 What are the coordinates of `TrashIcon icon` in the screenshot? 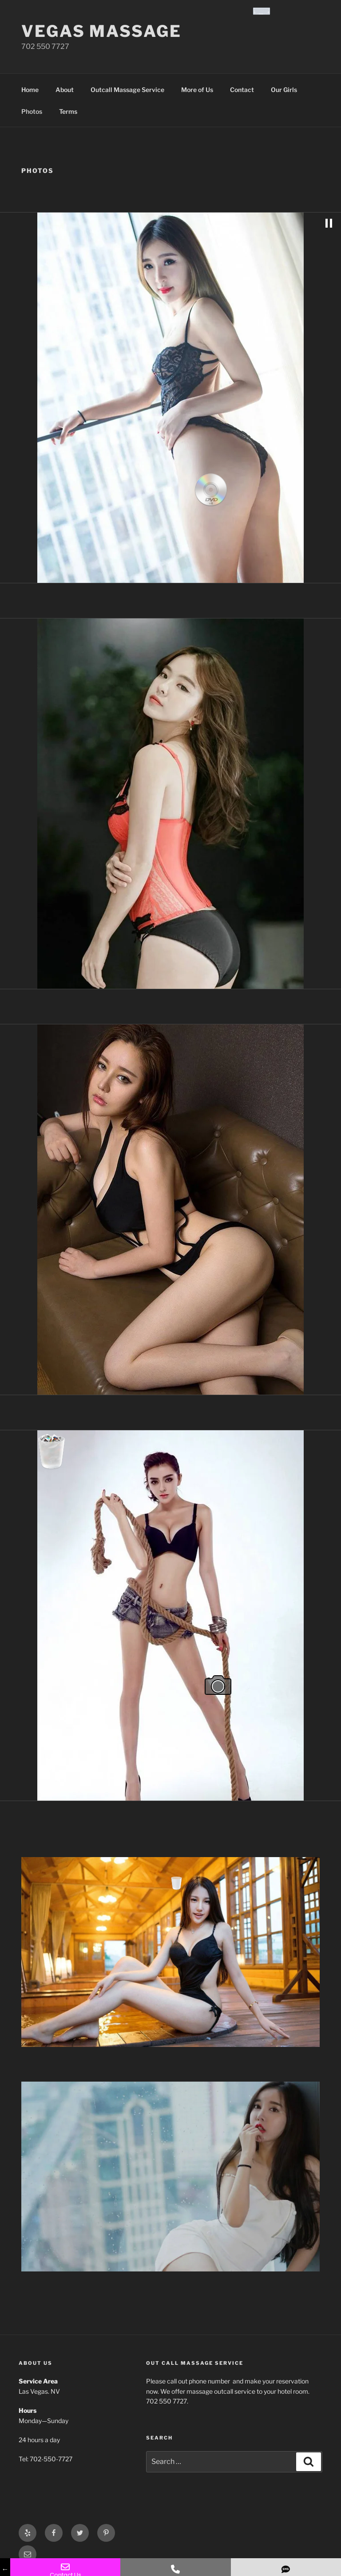 It's located at (176, 1883).